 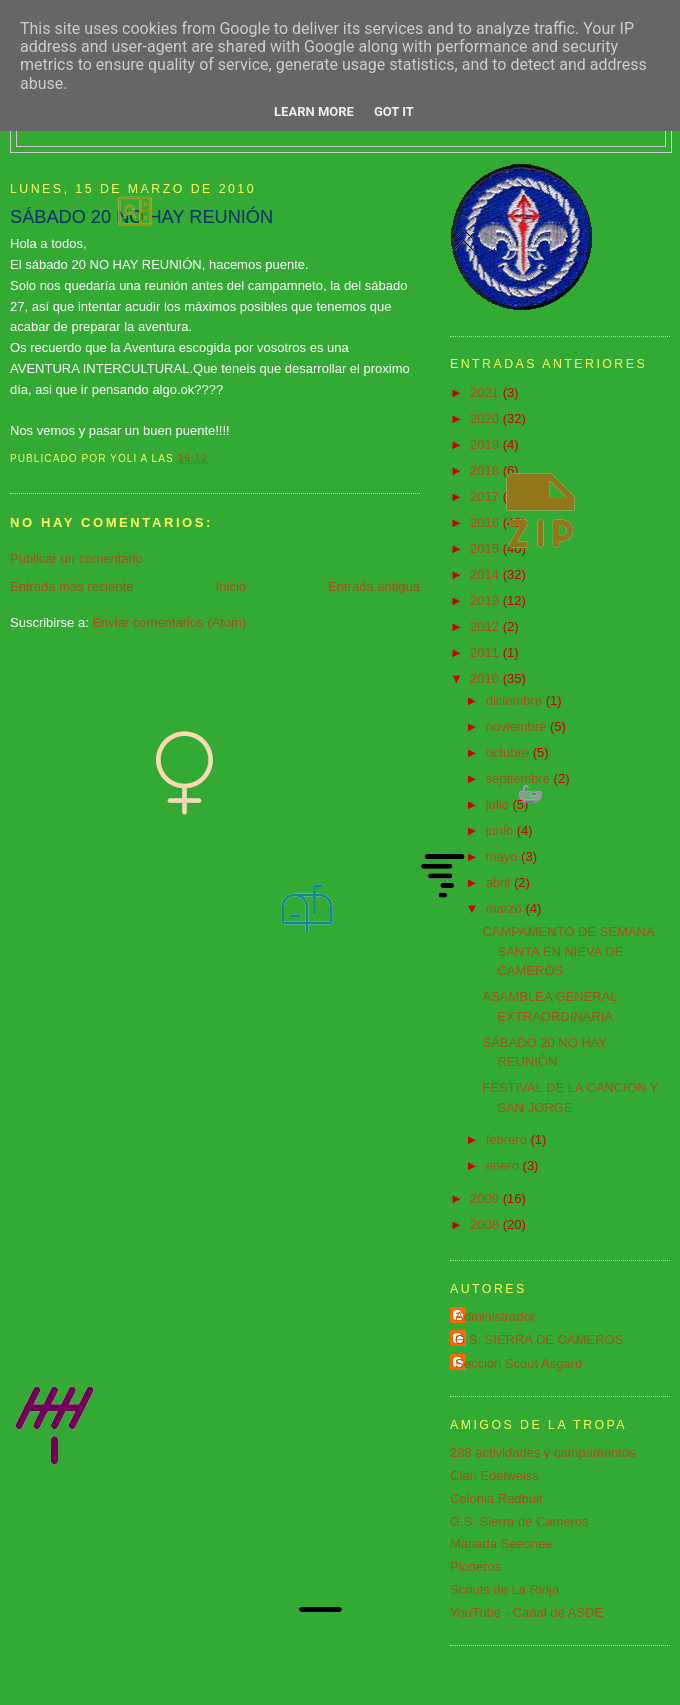 What do you see at coordinates (530, 794) in the screenshot?
I see `indicates bathroom amenity in a listing` at bounding box center [530, 794].